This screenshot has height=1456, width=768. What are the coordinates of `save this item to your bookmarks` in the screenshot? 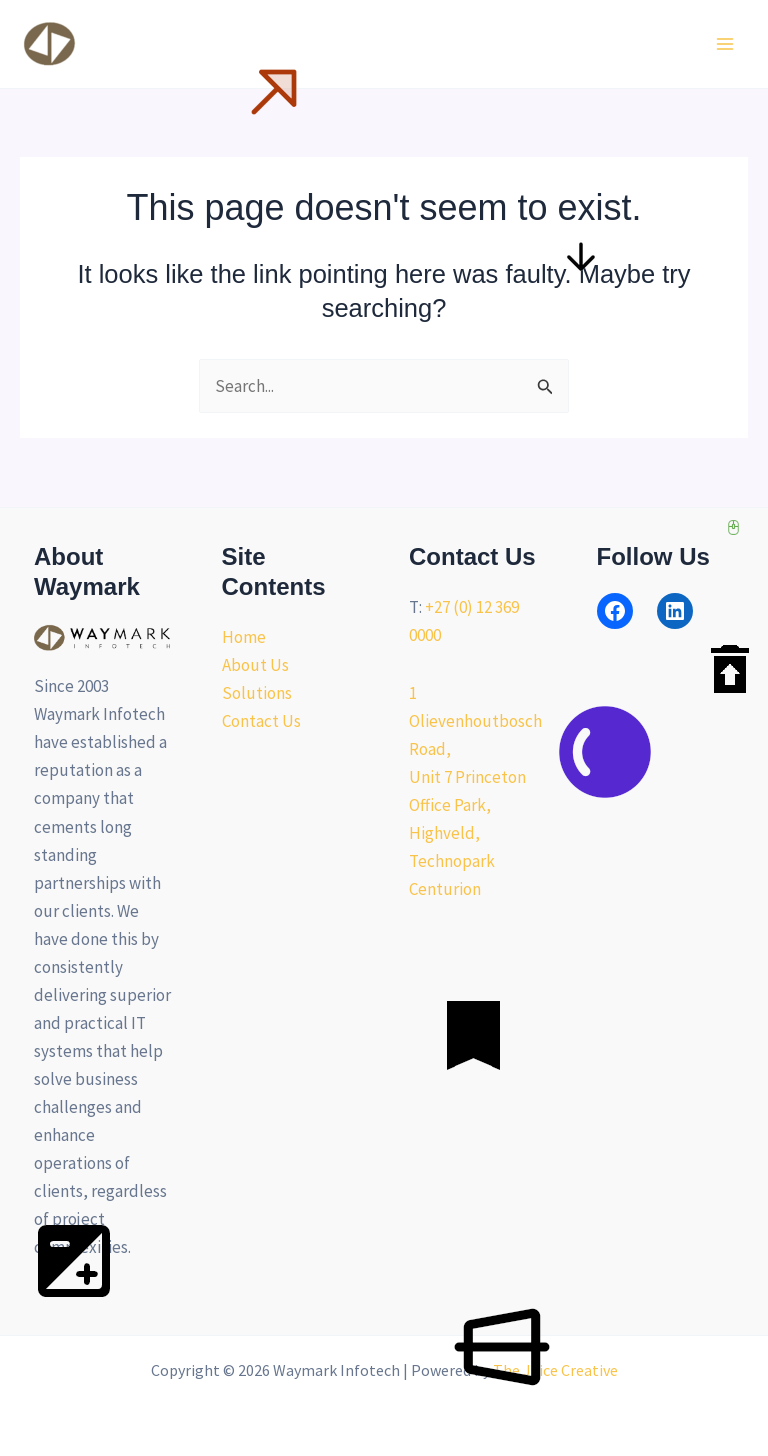 It's located at (473, 1035).